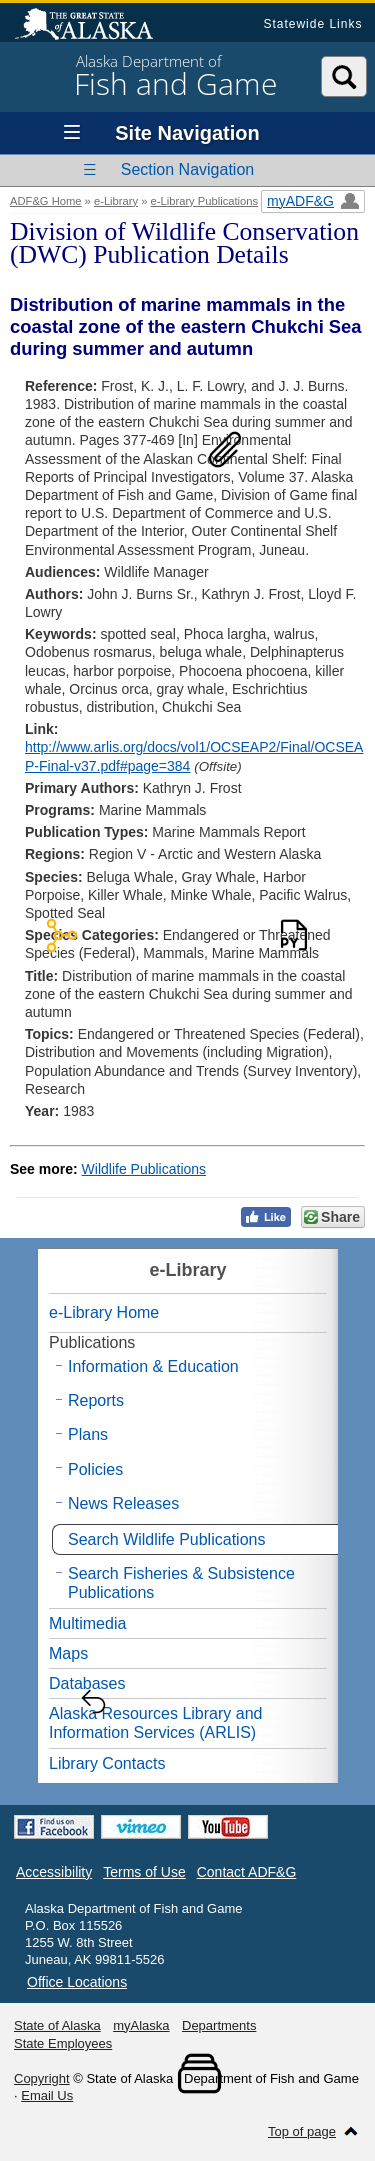  I want to click on attach a file to your message, so click(225, 449).